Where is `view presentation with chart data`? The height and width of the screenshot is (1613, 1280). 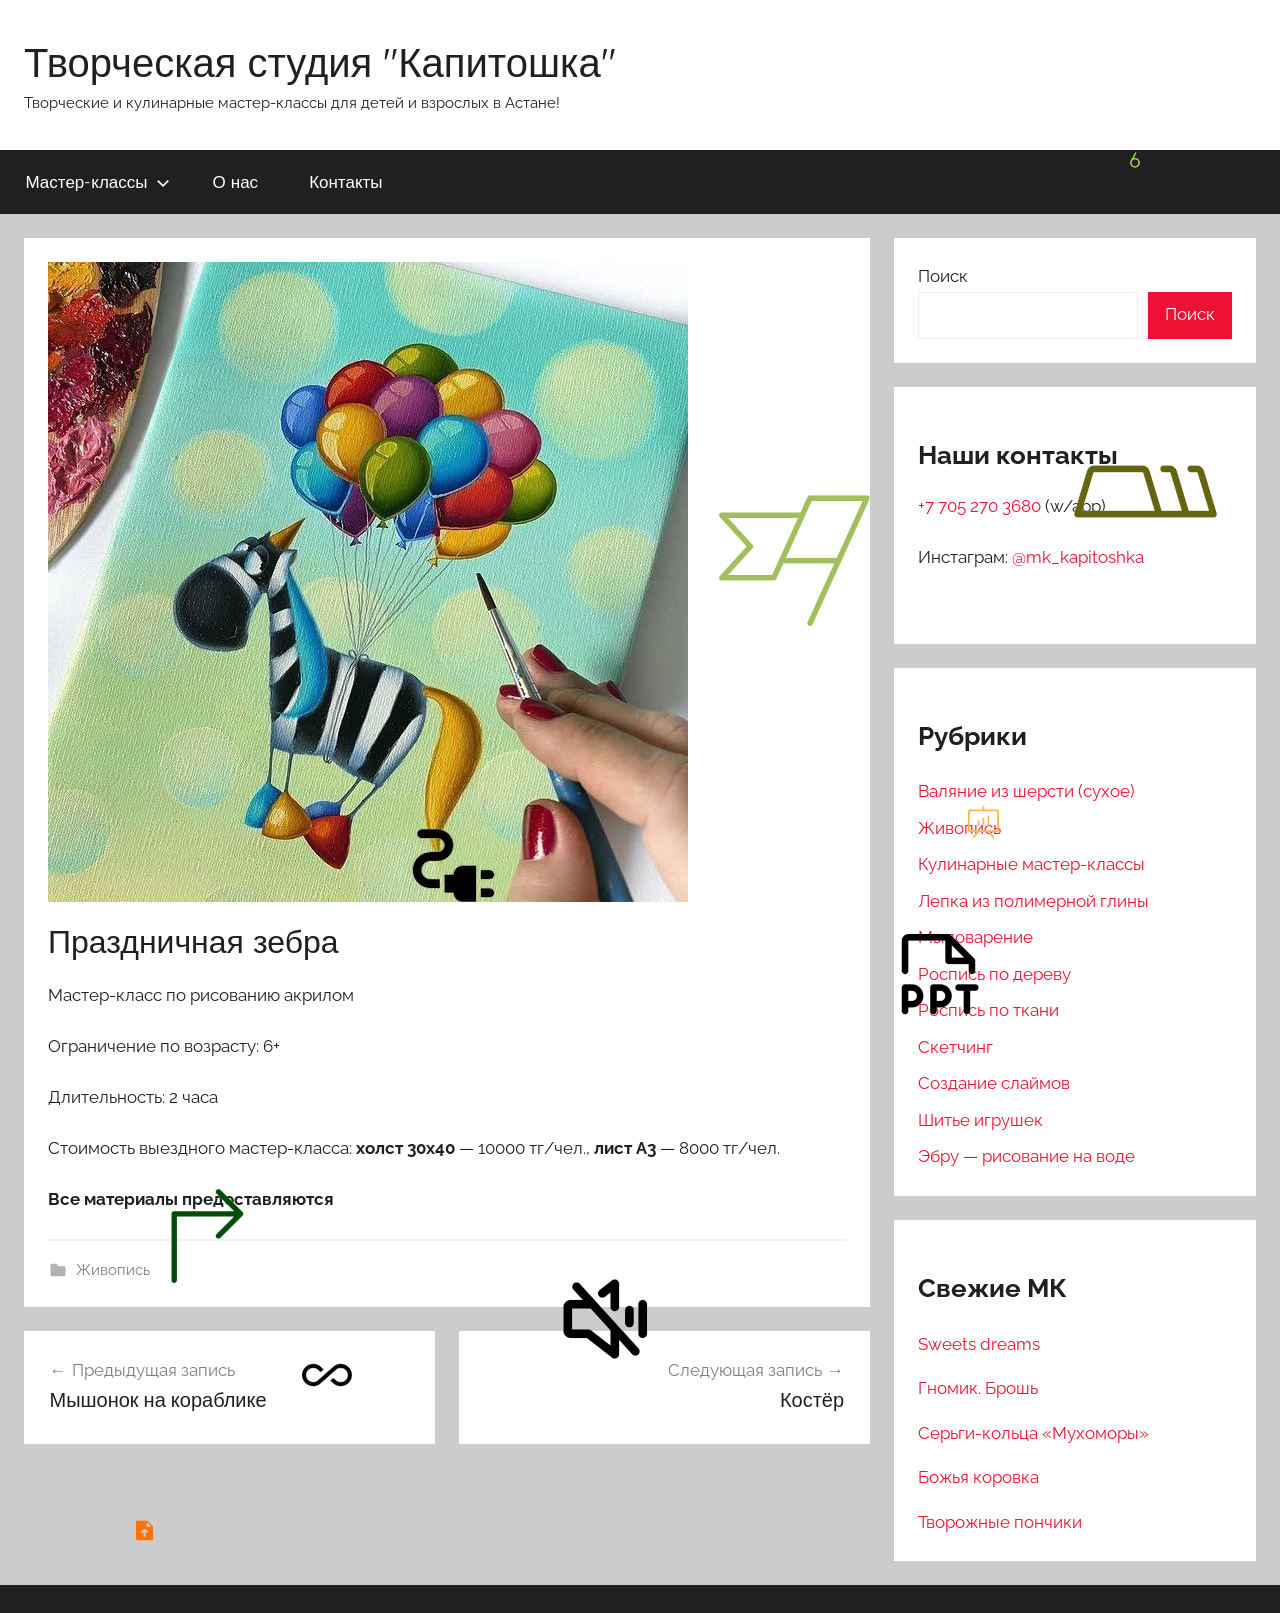 view presentation with chart data is located at coordinates (983, 822).